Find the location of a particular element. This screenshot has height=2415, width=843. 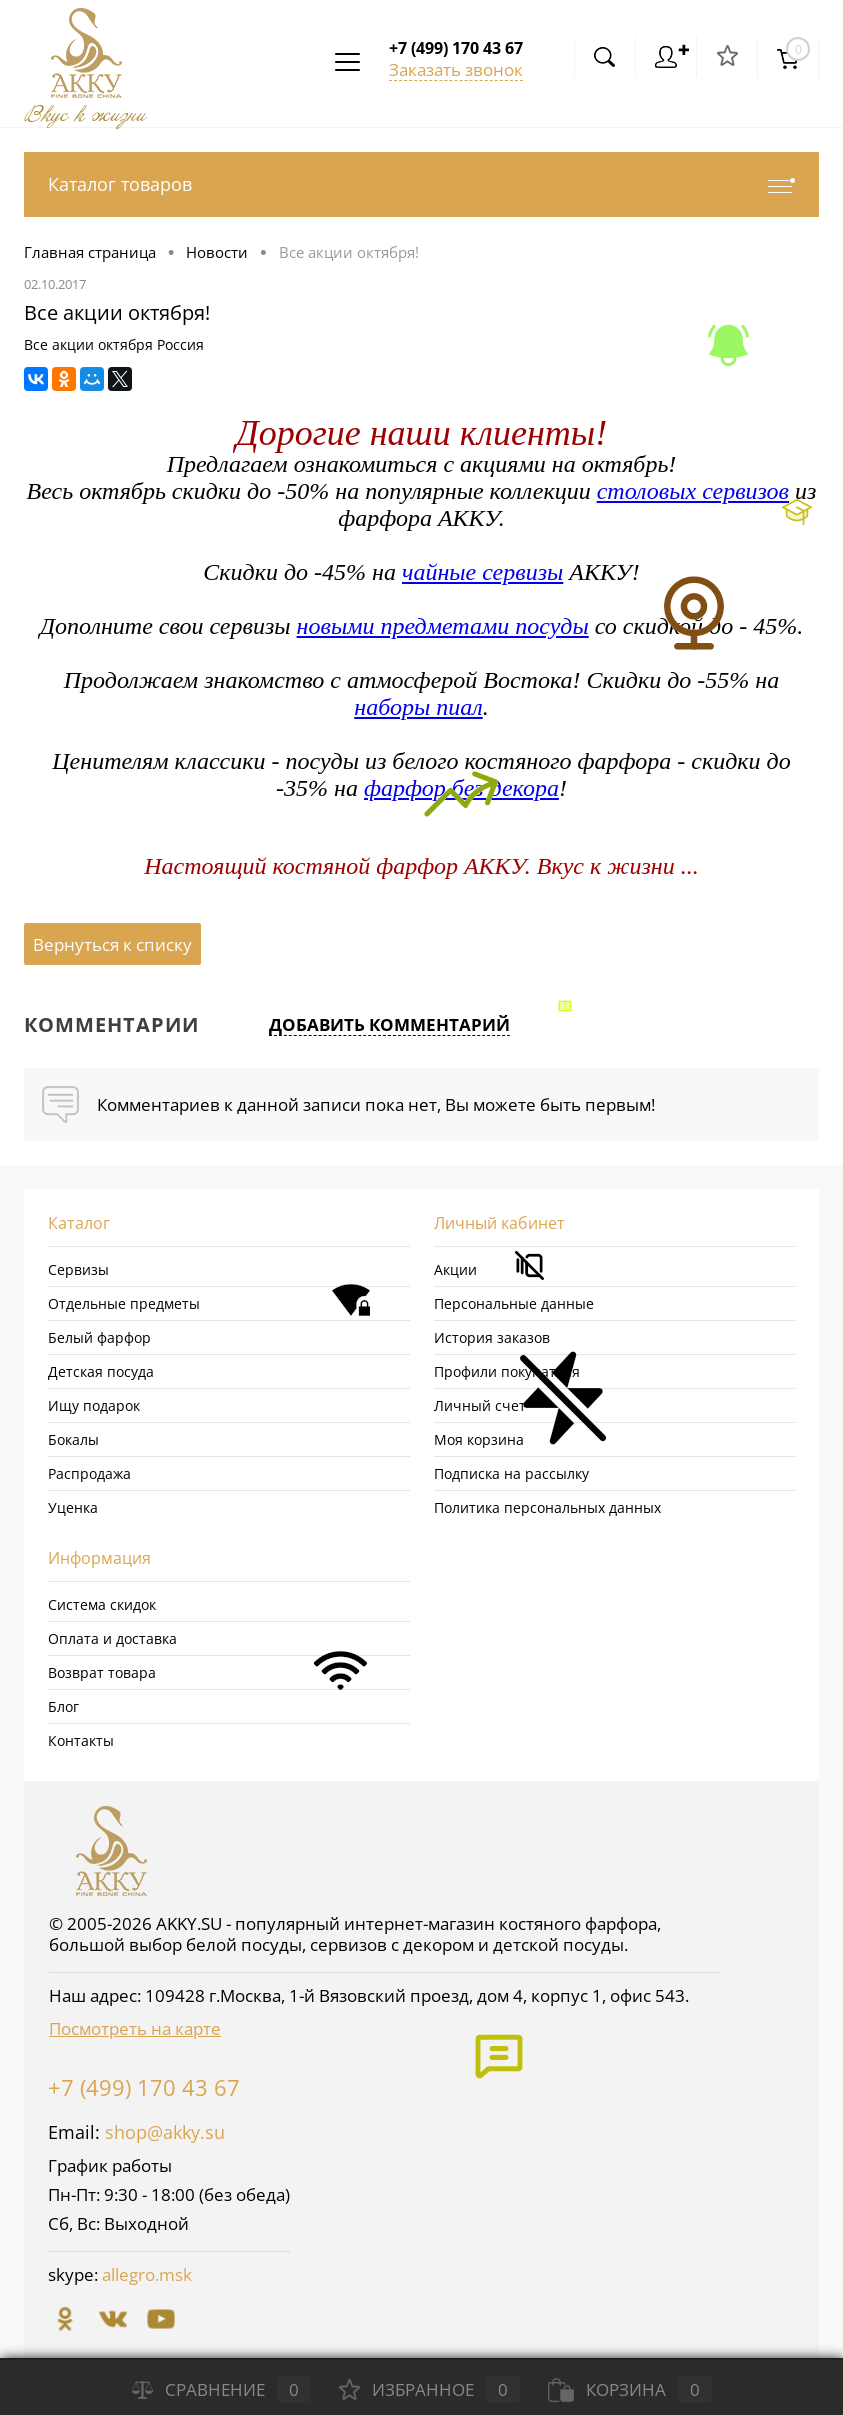

switch to multi-column text layout is located at coordinates (565, 1006).